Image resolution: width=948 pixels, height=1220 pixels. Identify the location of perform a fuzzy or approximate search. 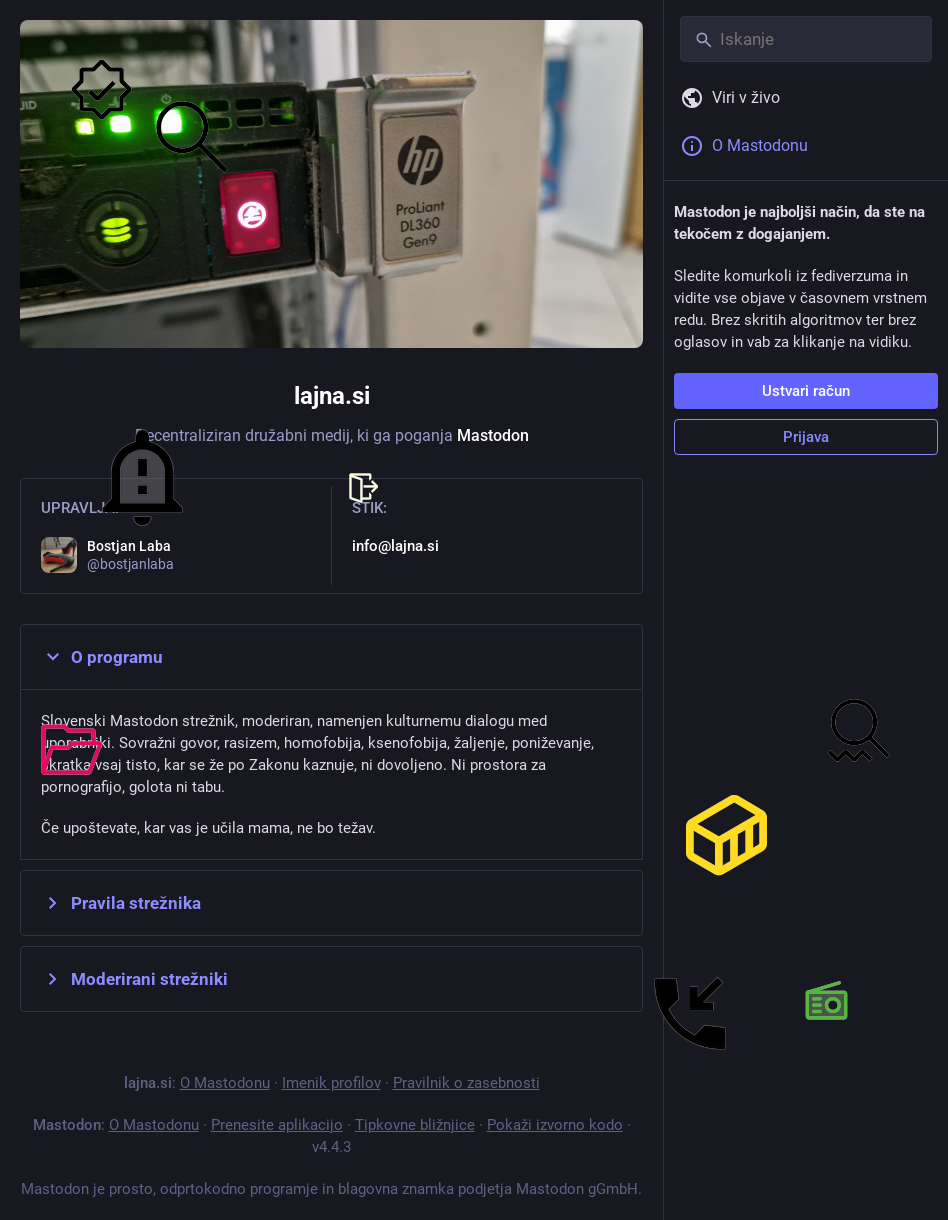
(860, 728).